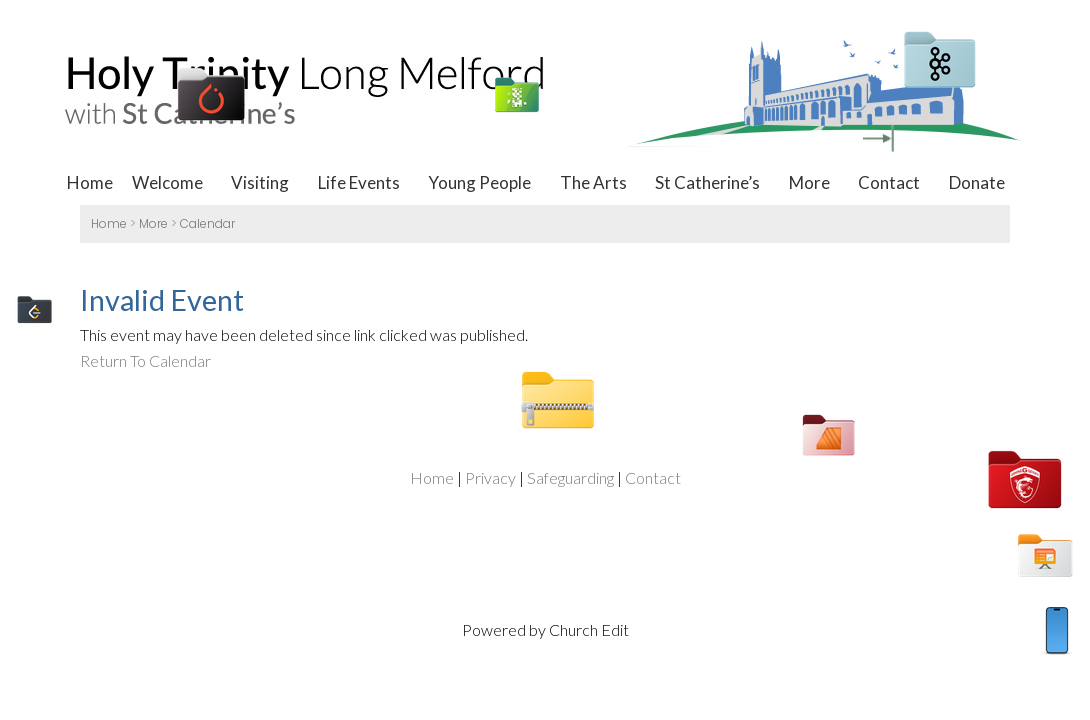 Image resolution: width=1090 pixels, height=720 pixels. What do you see at coordinates (34, 310) in the screenshot?
I see `open your leetcode practice files folder` at bounding box center [34, 310].